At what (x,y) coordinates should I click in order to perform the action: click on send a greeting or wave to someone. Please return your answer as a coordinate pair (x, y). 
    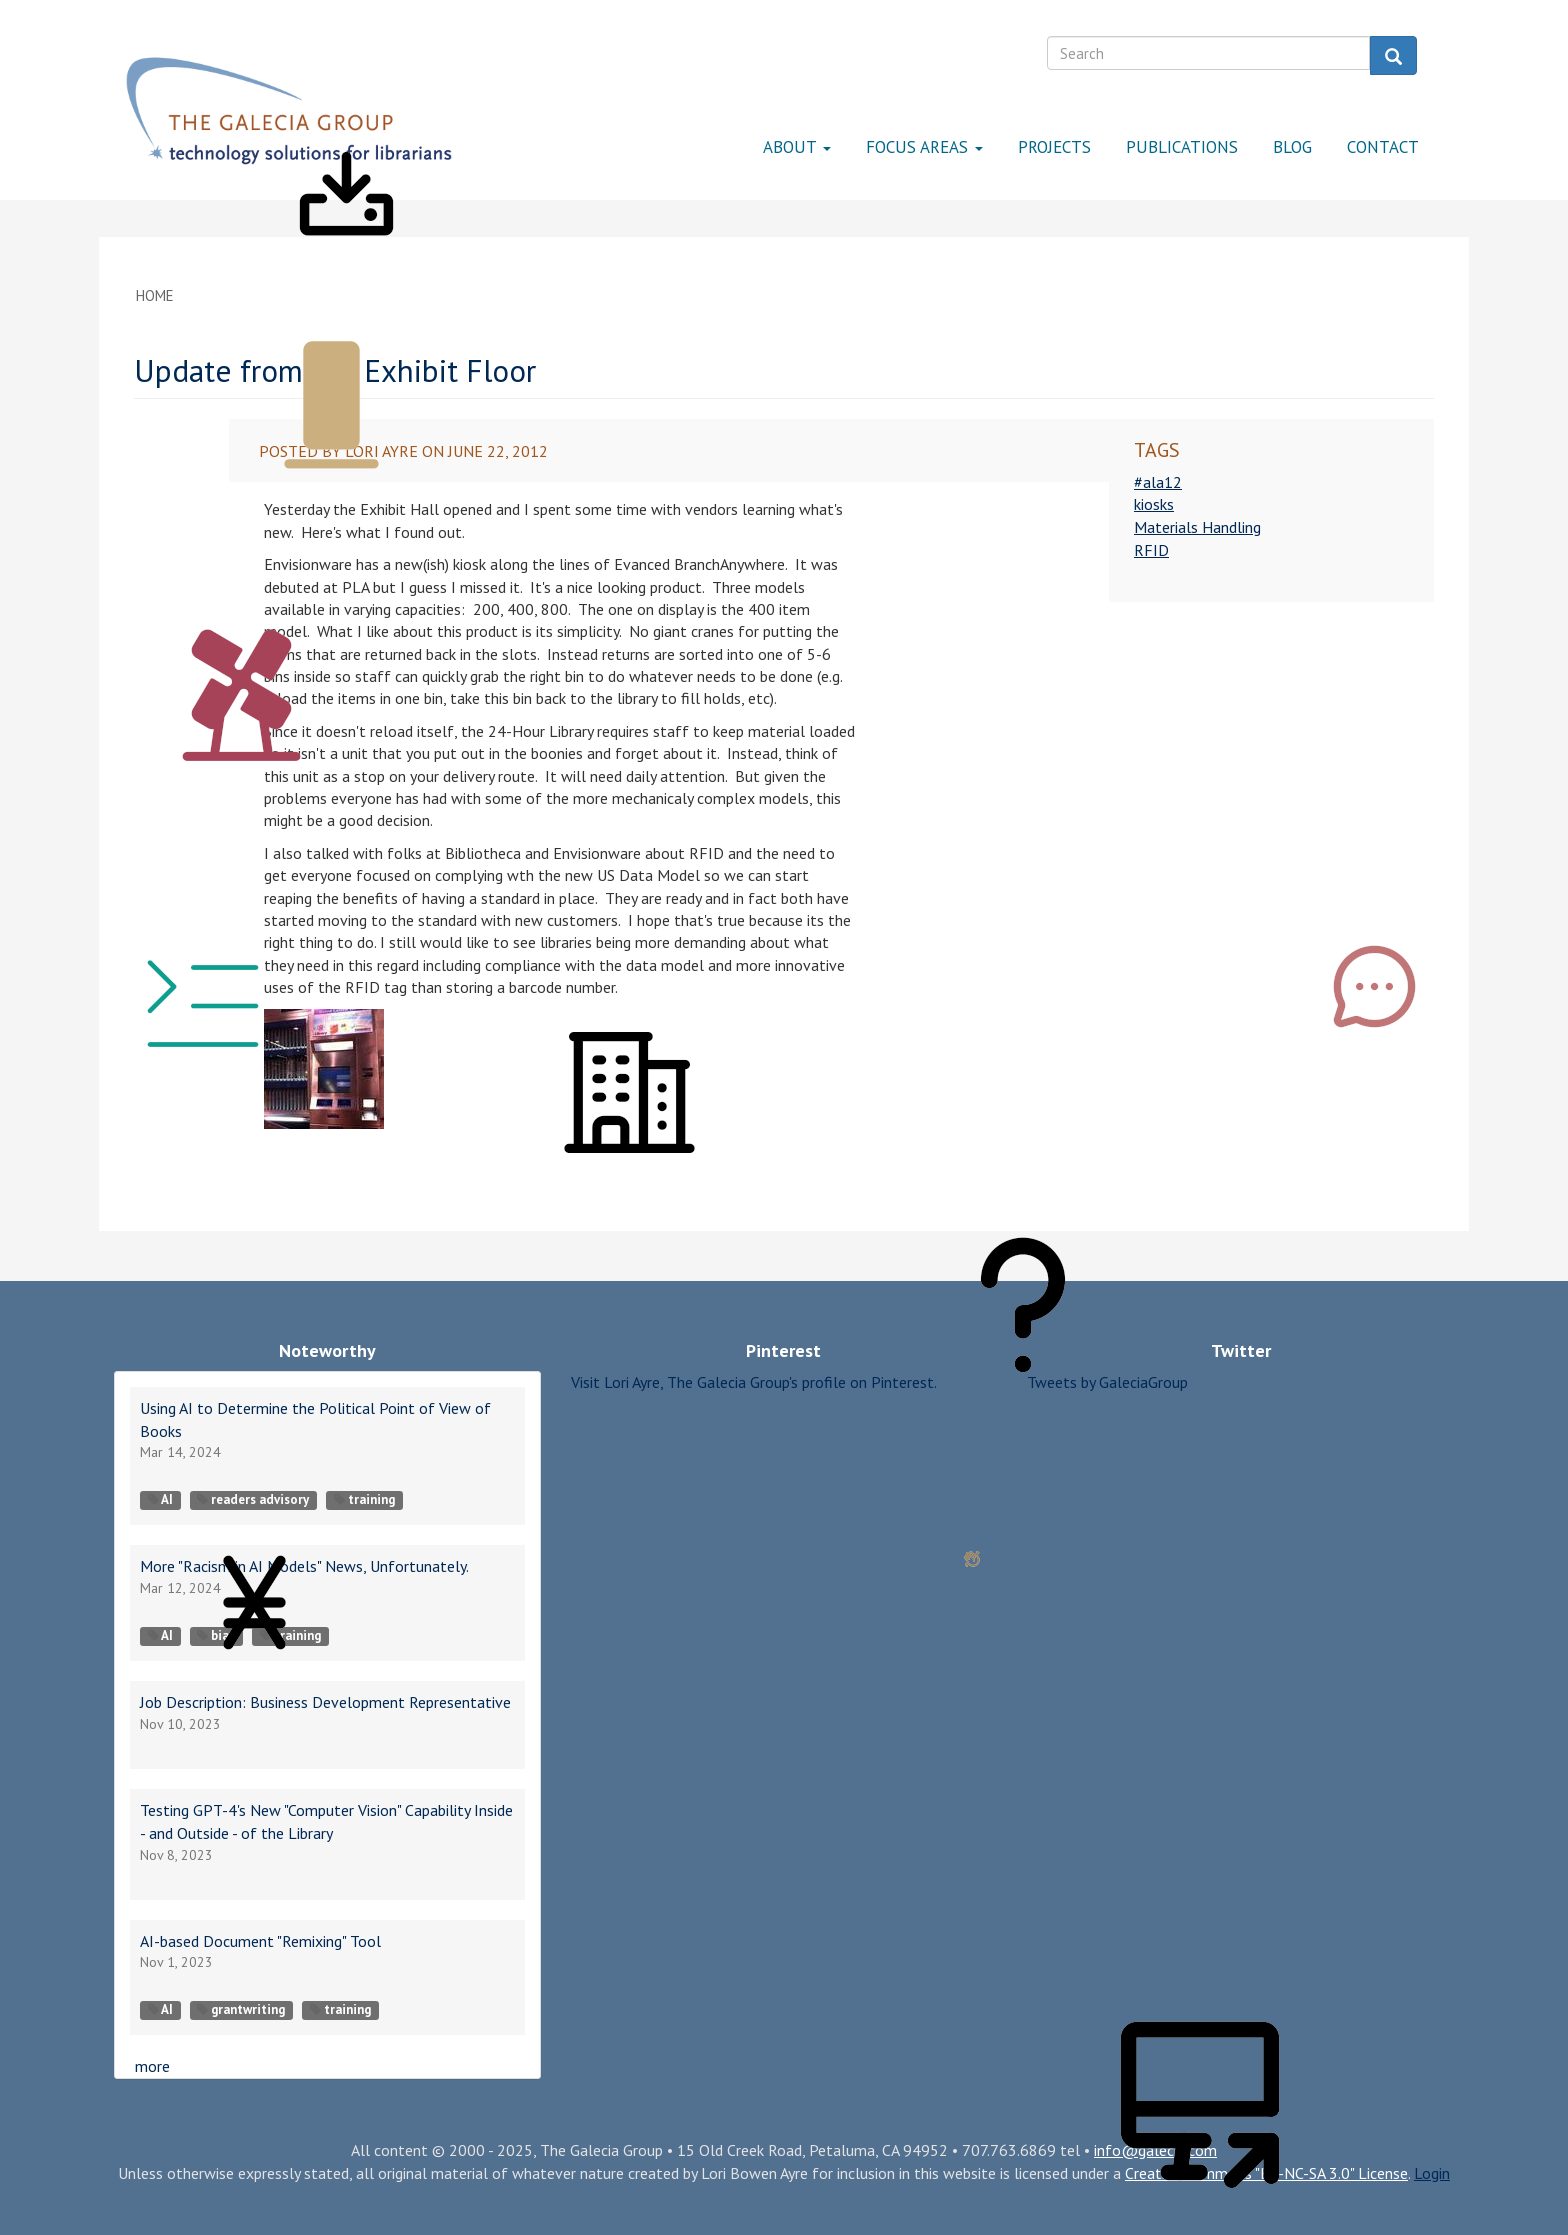
    Looking at the image, I should click on (972, 1559).